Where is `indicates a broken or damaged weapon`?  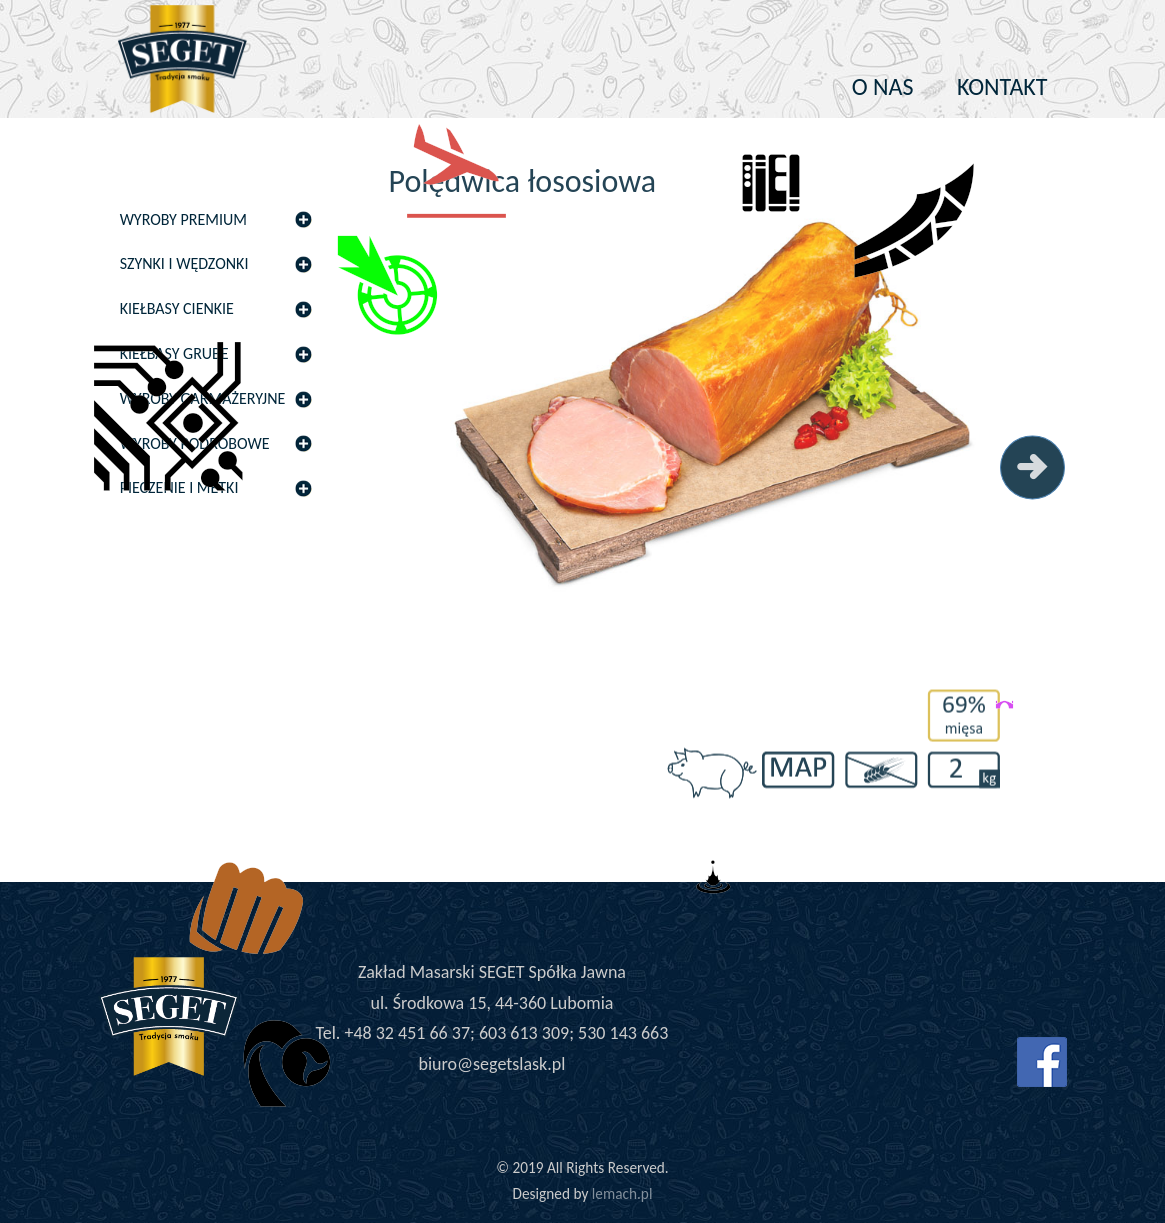
indicates a broken or damaged weapon is located at coordinates (914, 223).